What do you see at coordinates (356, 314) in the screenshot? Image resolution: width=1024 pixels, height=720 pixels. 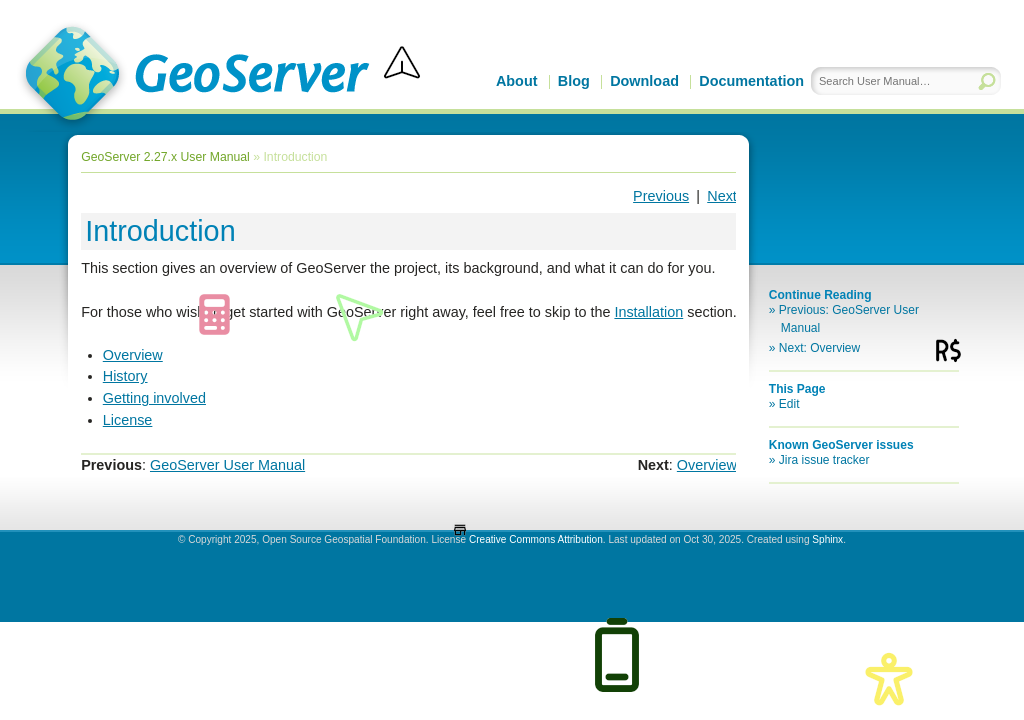 I see `tap to navigate to a destination` at bounding box center [356, 314].